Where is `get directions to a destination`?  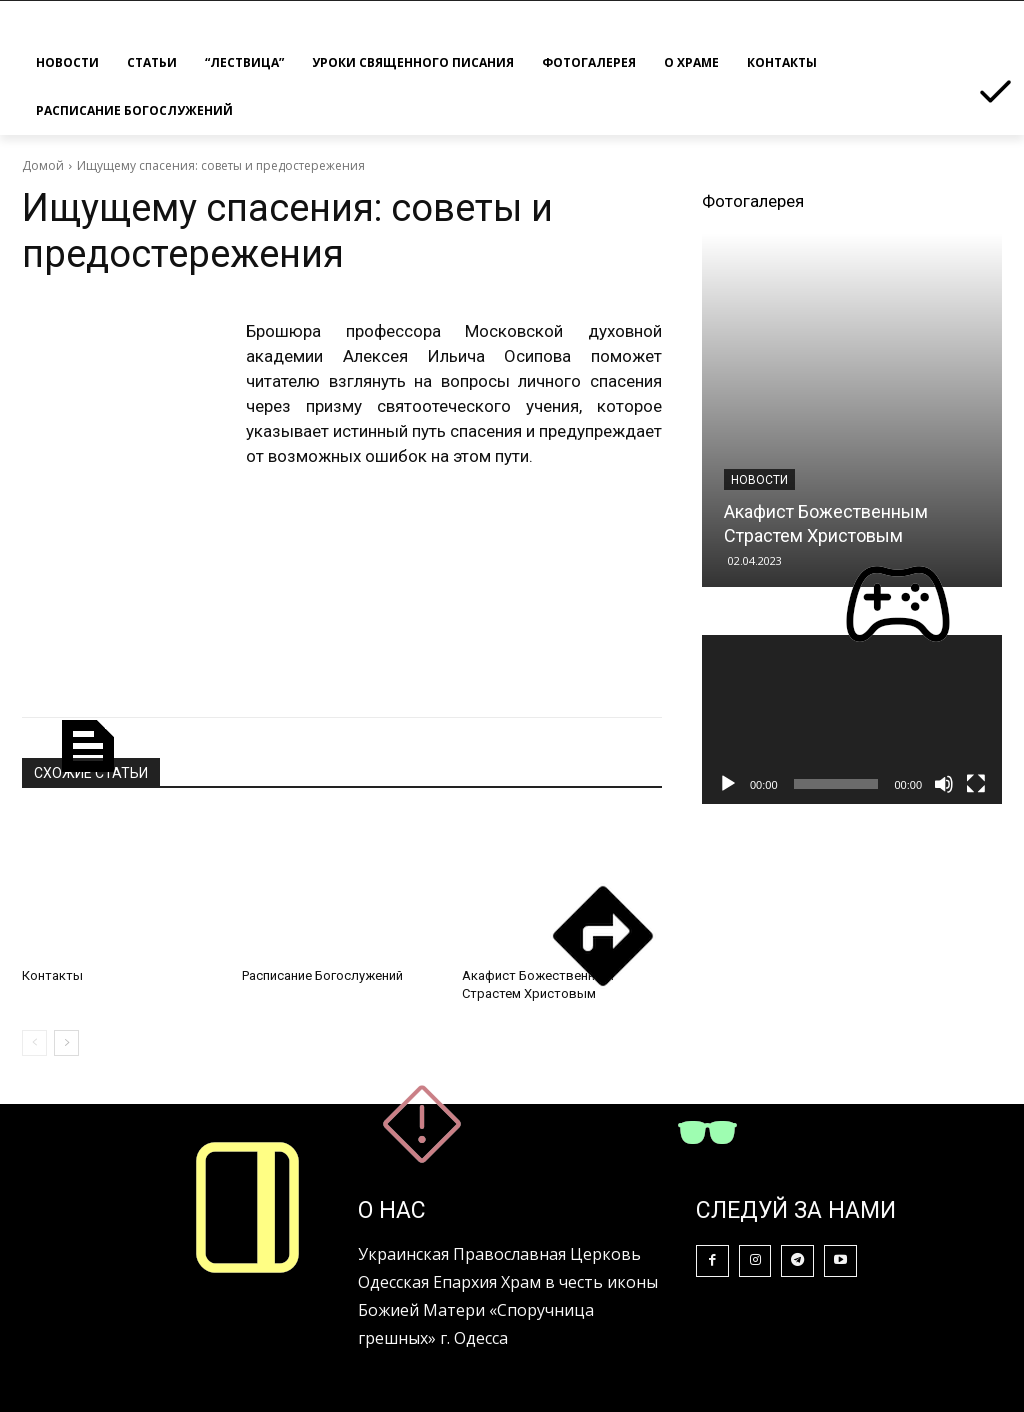
get directions to a destination is located at coordinates (603, 936).